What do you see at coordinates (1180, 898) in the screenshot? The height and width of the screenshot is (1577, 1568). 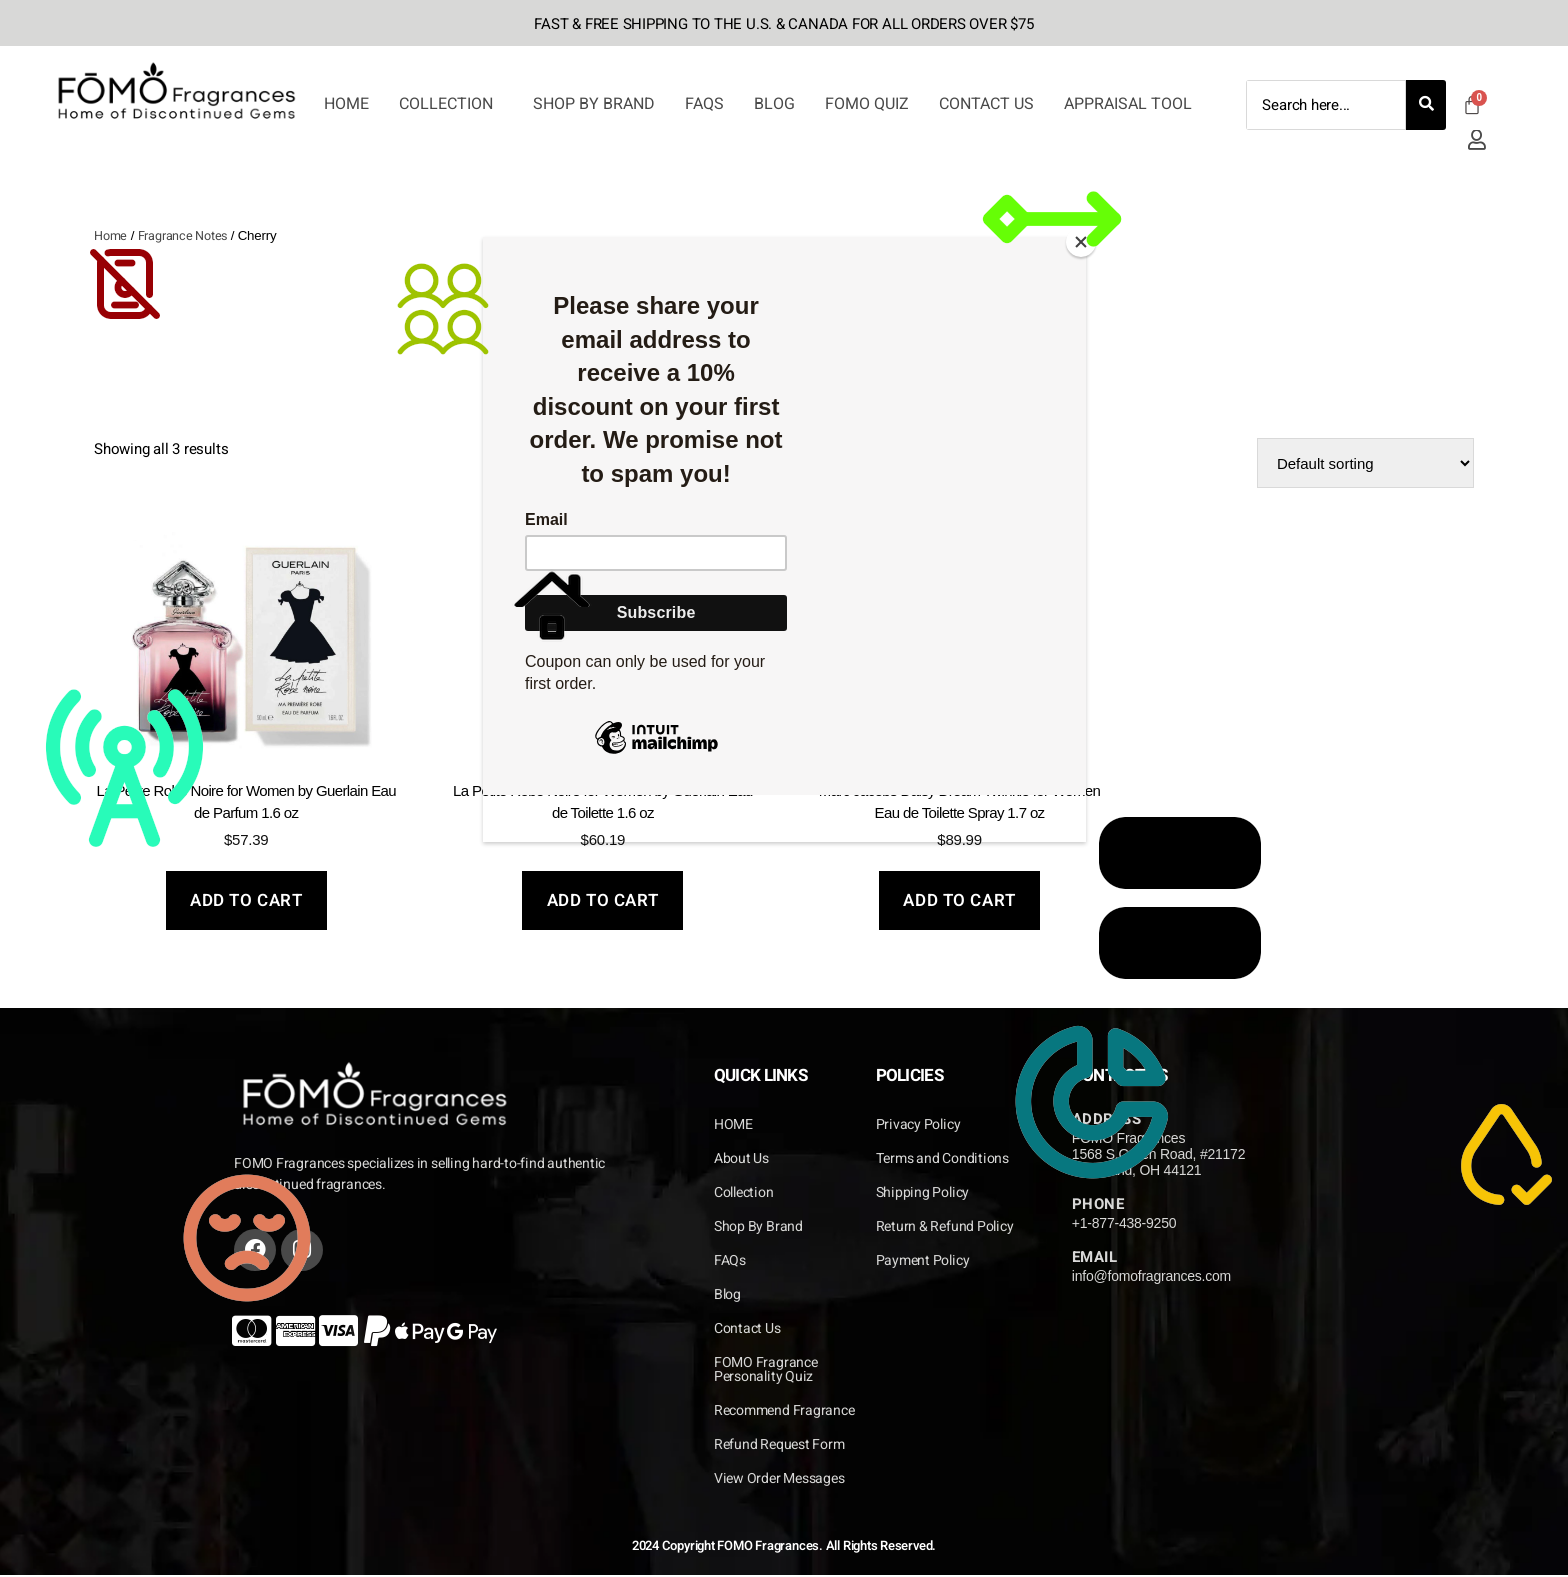 I see `switch to list view` at bounding box center [1180, 898].